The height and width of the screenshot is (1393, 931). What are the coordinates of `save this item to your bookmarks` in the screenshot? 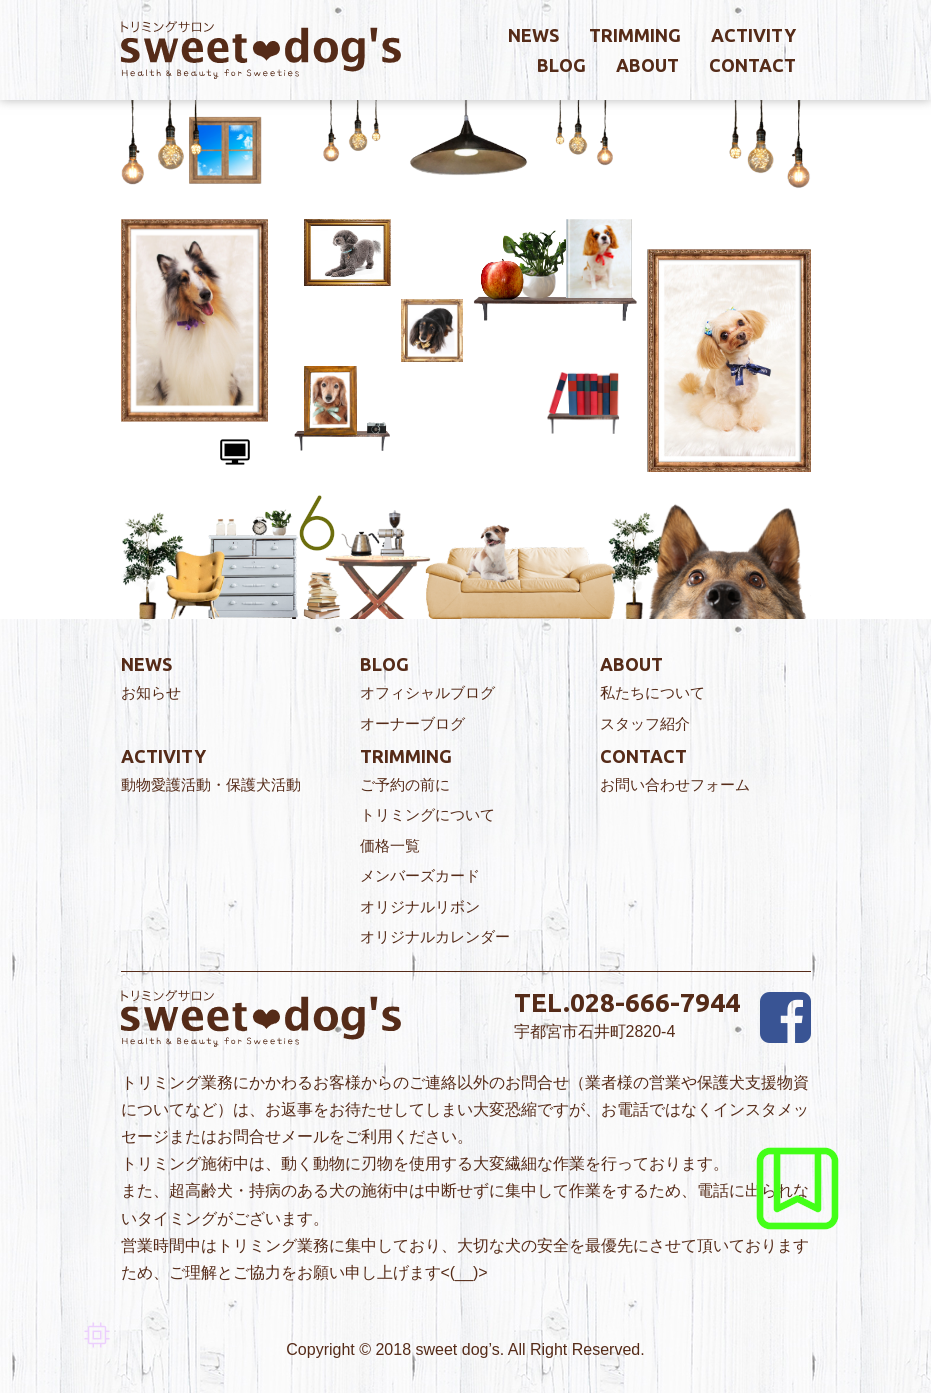 It's located at (797, 1188).